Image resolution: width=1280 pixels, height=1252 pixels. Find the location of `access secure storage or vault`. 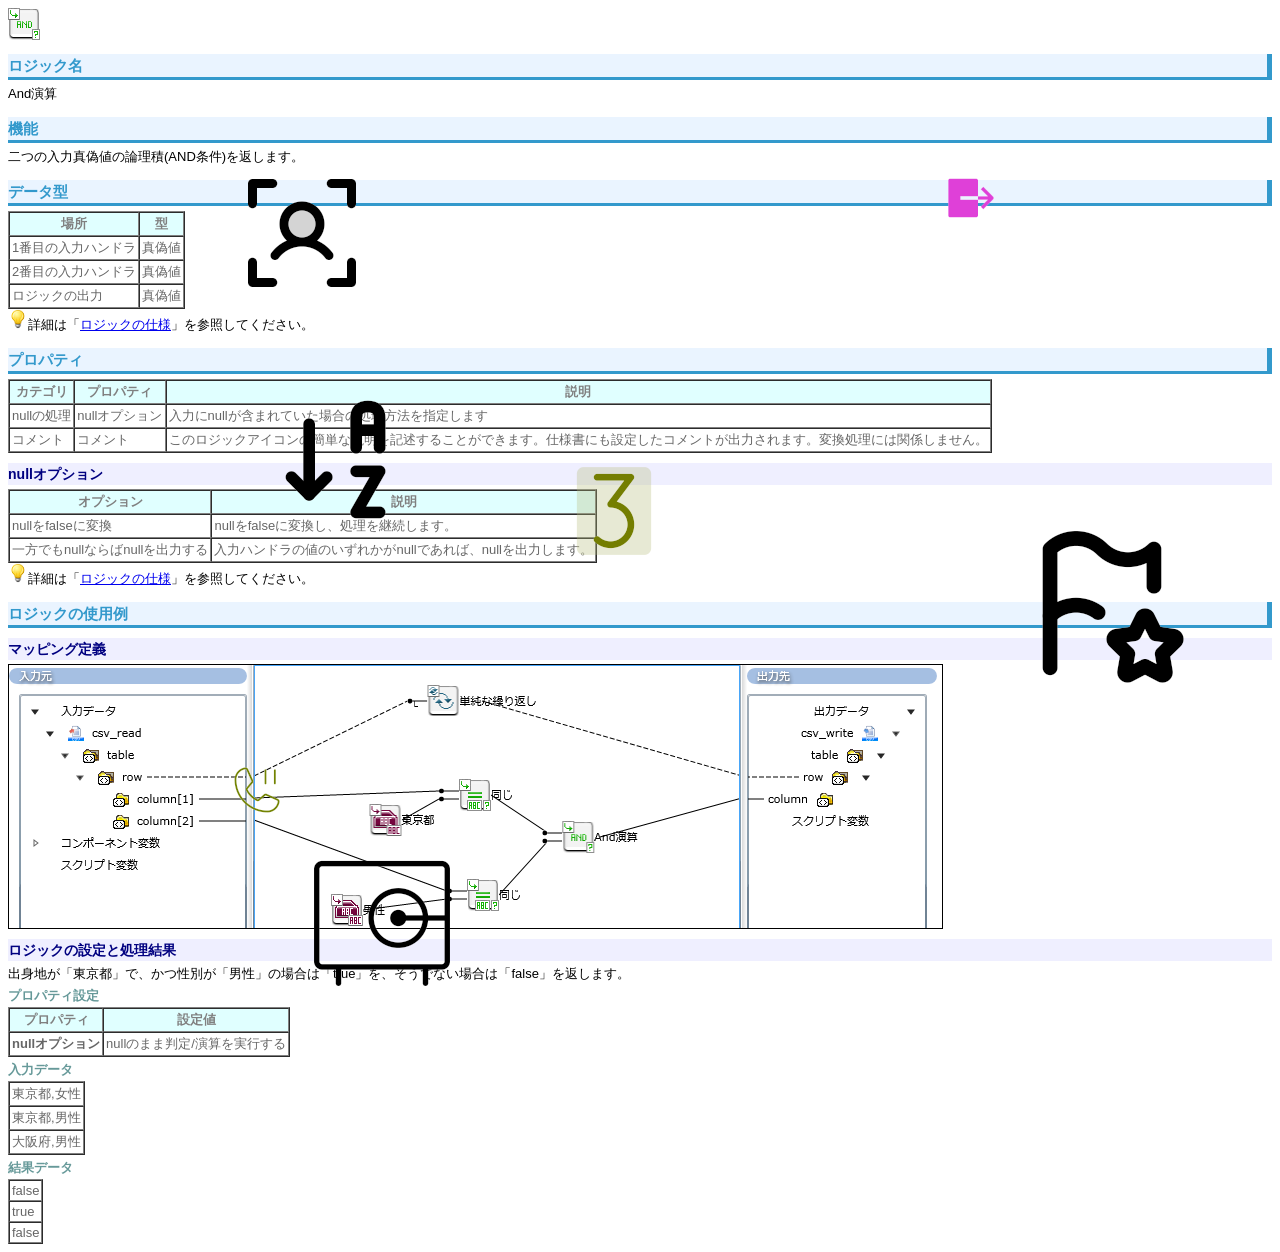

access secure storage or vault is located at coordinates (382, 918).